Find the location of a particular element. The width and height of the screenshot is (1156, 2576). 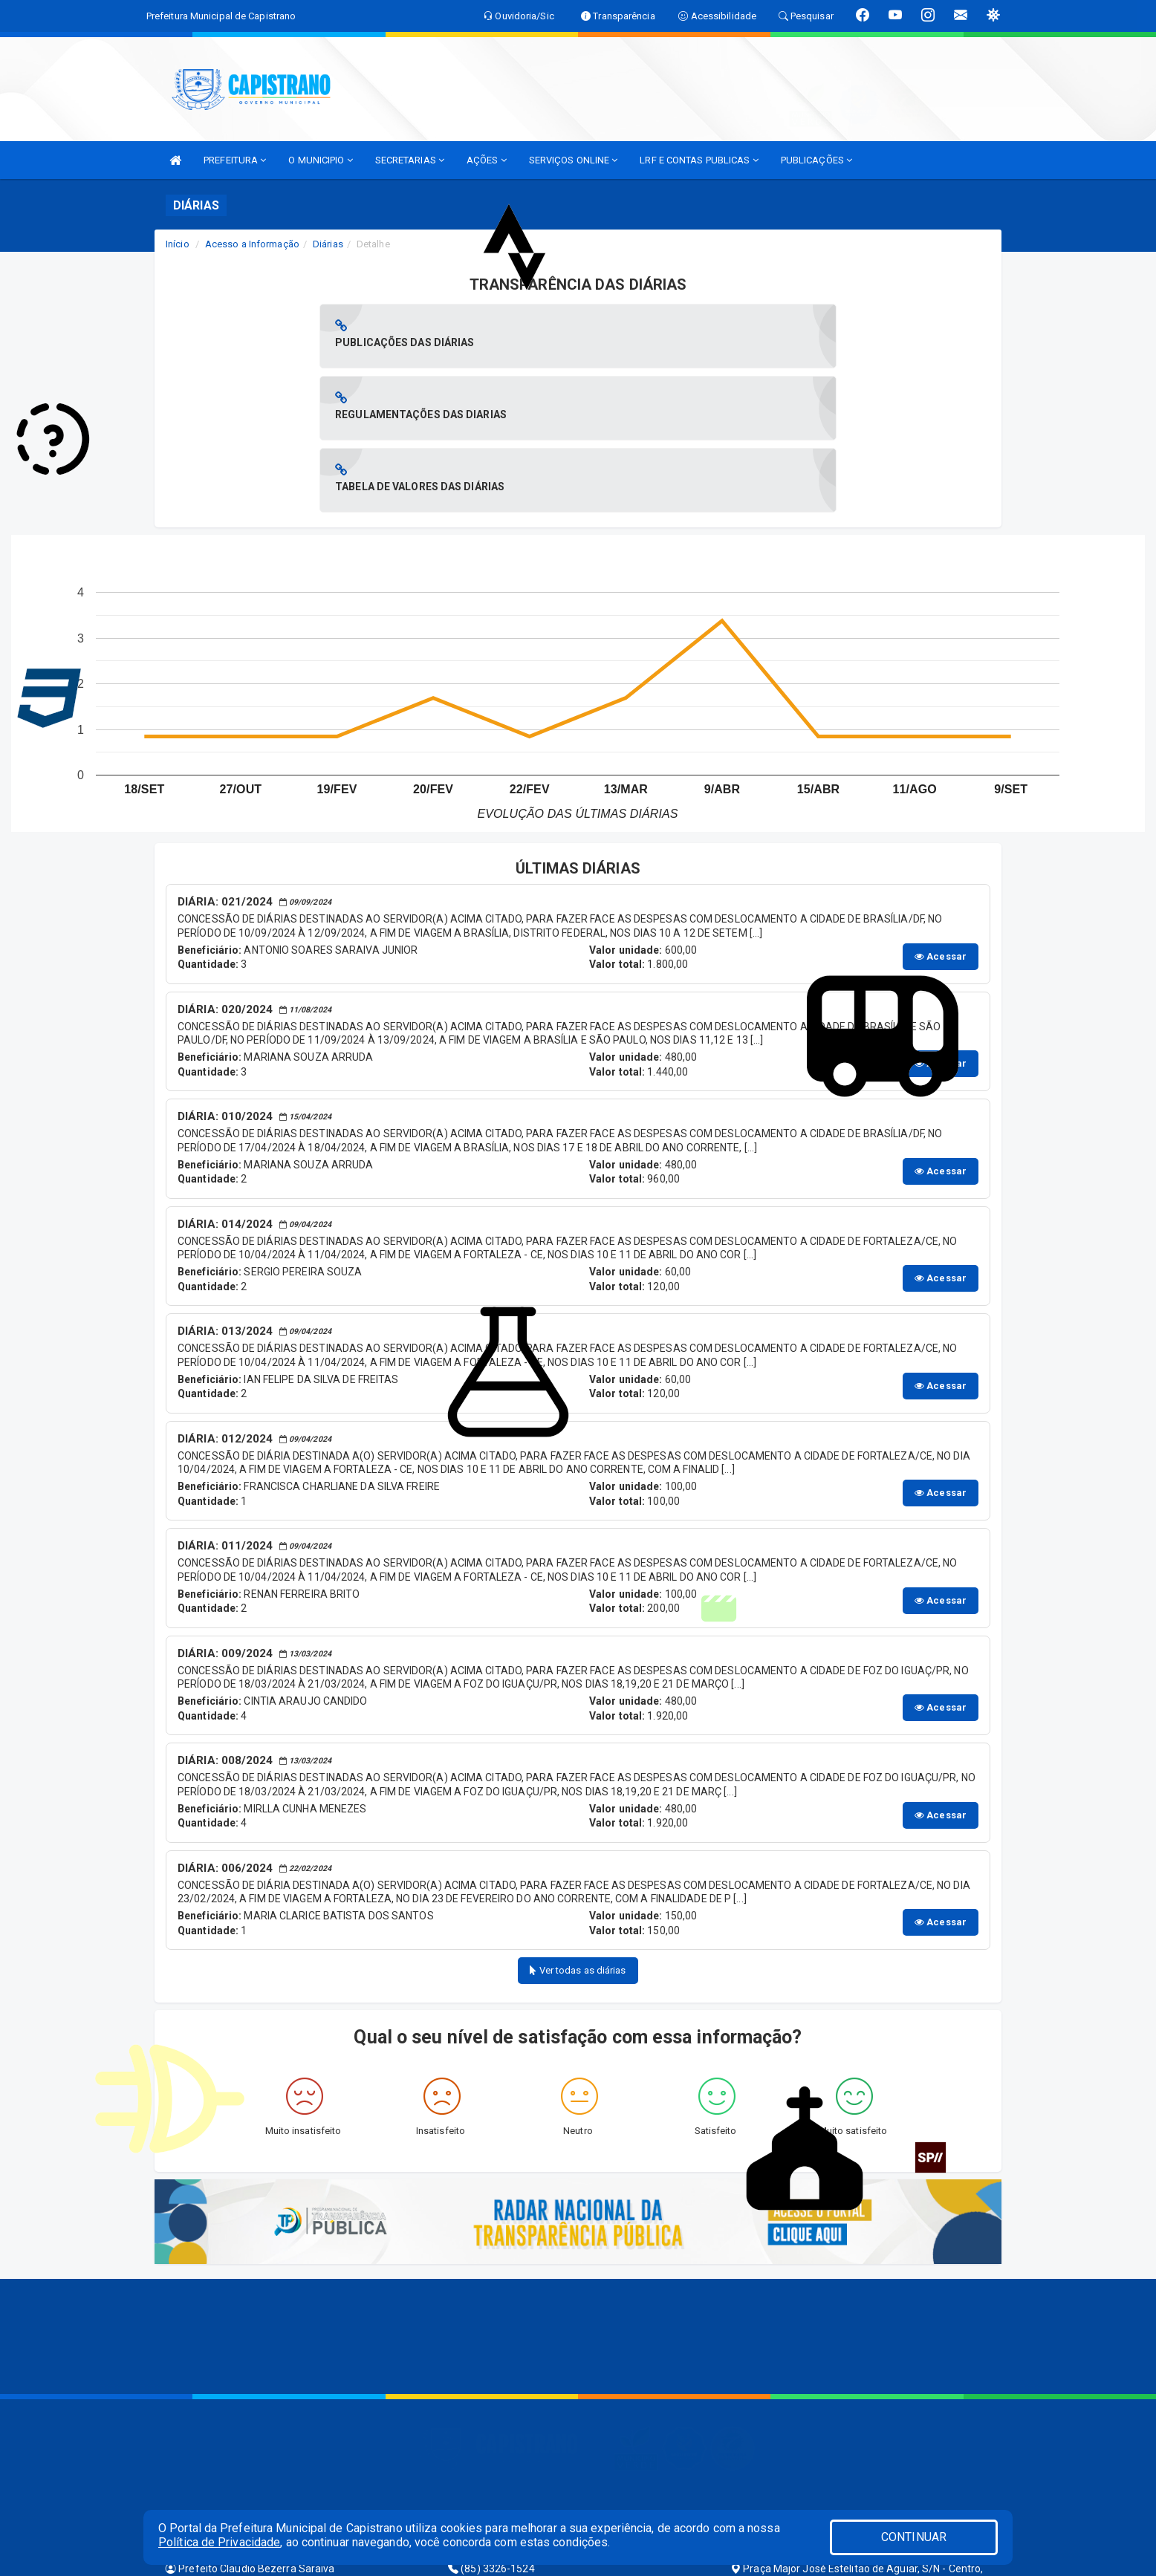

css3 logo is located at coordinates (51, 698).